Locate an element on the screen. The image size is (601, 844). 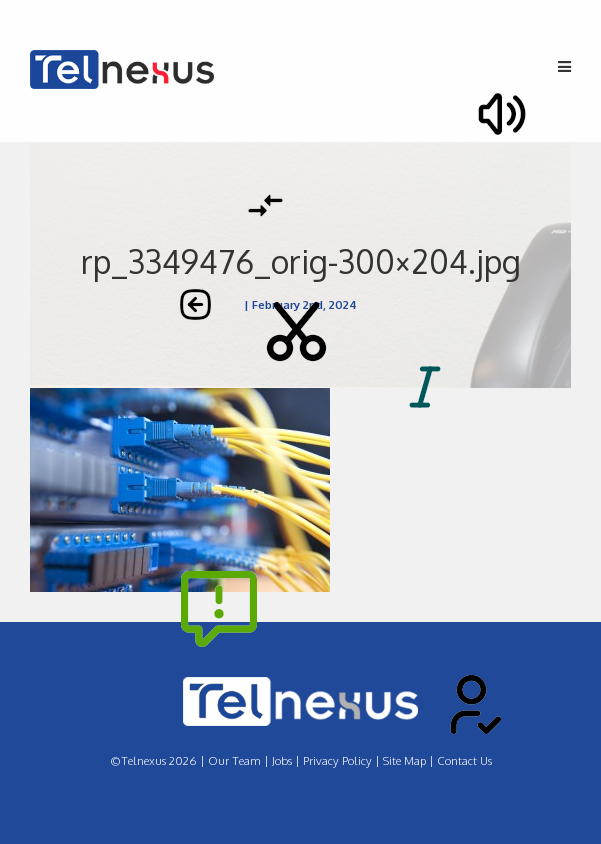
report an issue or problem is located at coordinates (219, 609).